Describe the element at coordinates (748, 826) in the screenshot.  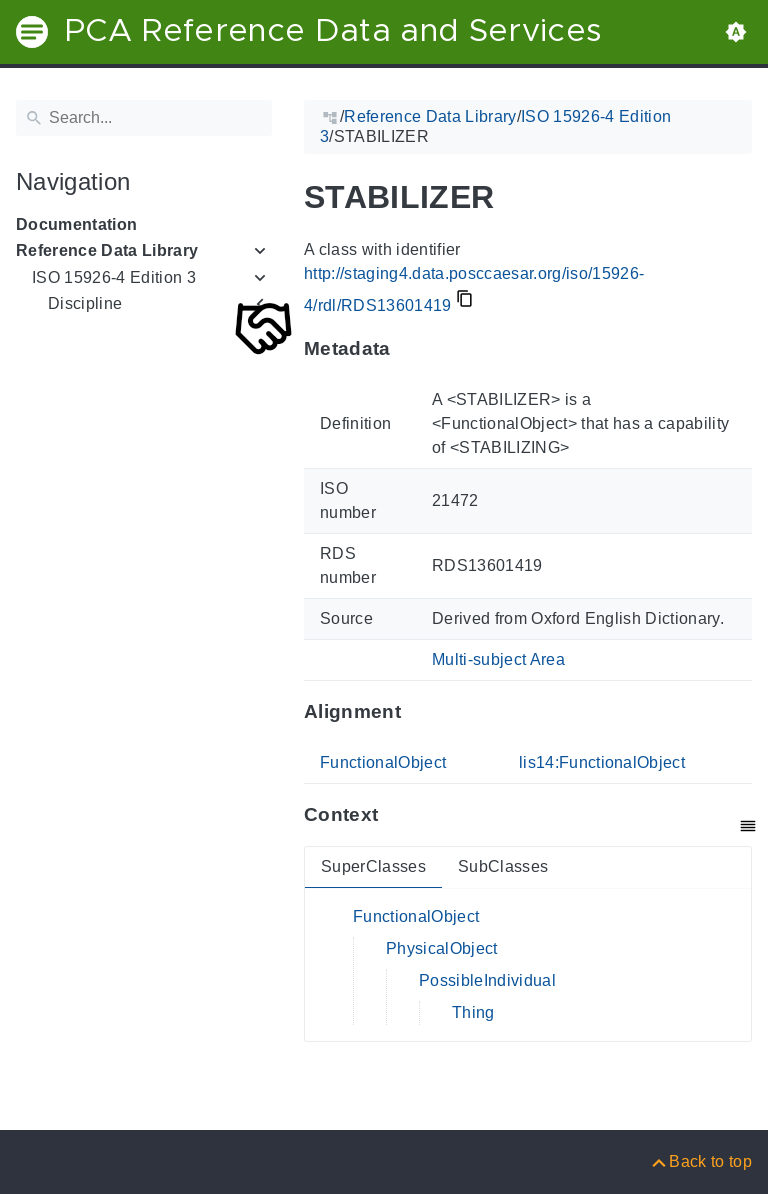
I see `justify text alignment` at that location.